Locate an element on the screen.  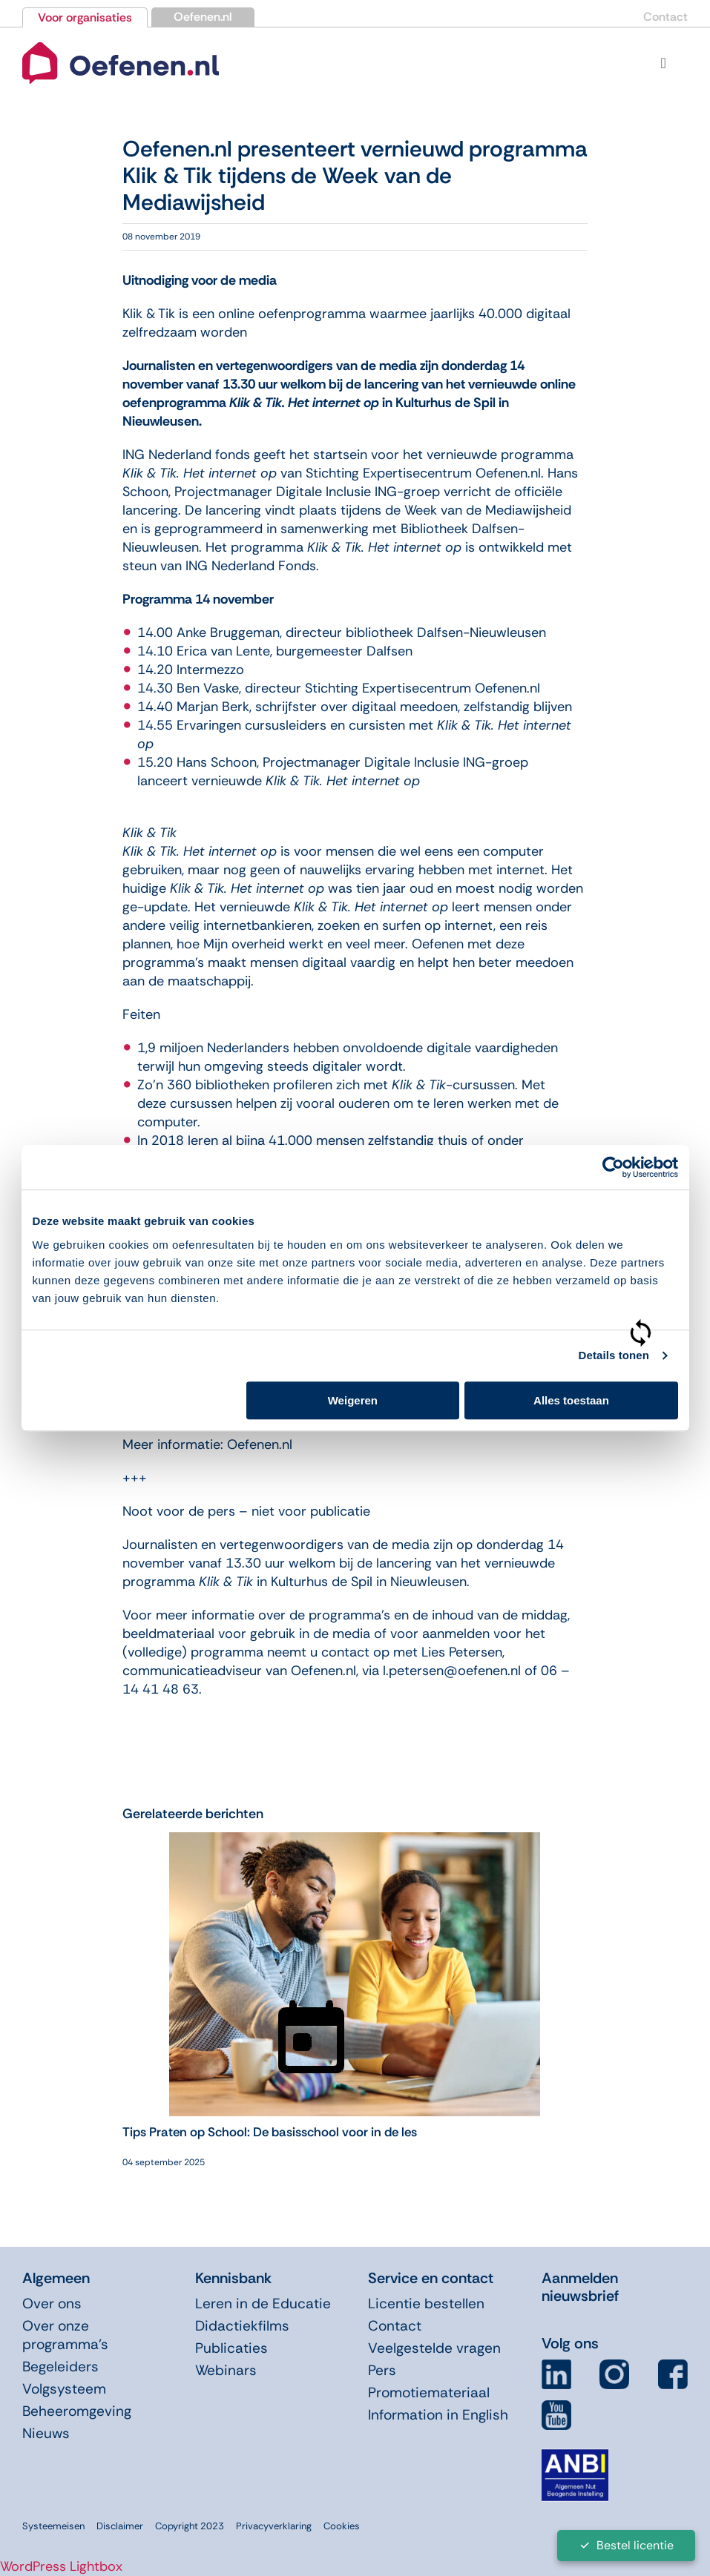
enable repeat or loop playback is located at coordinates (640, 1332).